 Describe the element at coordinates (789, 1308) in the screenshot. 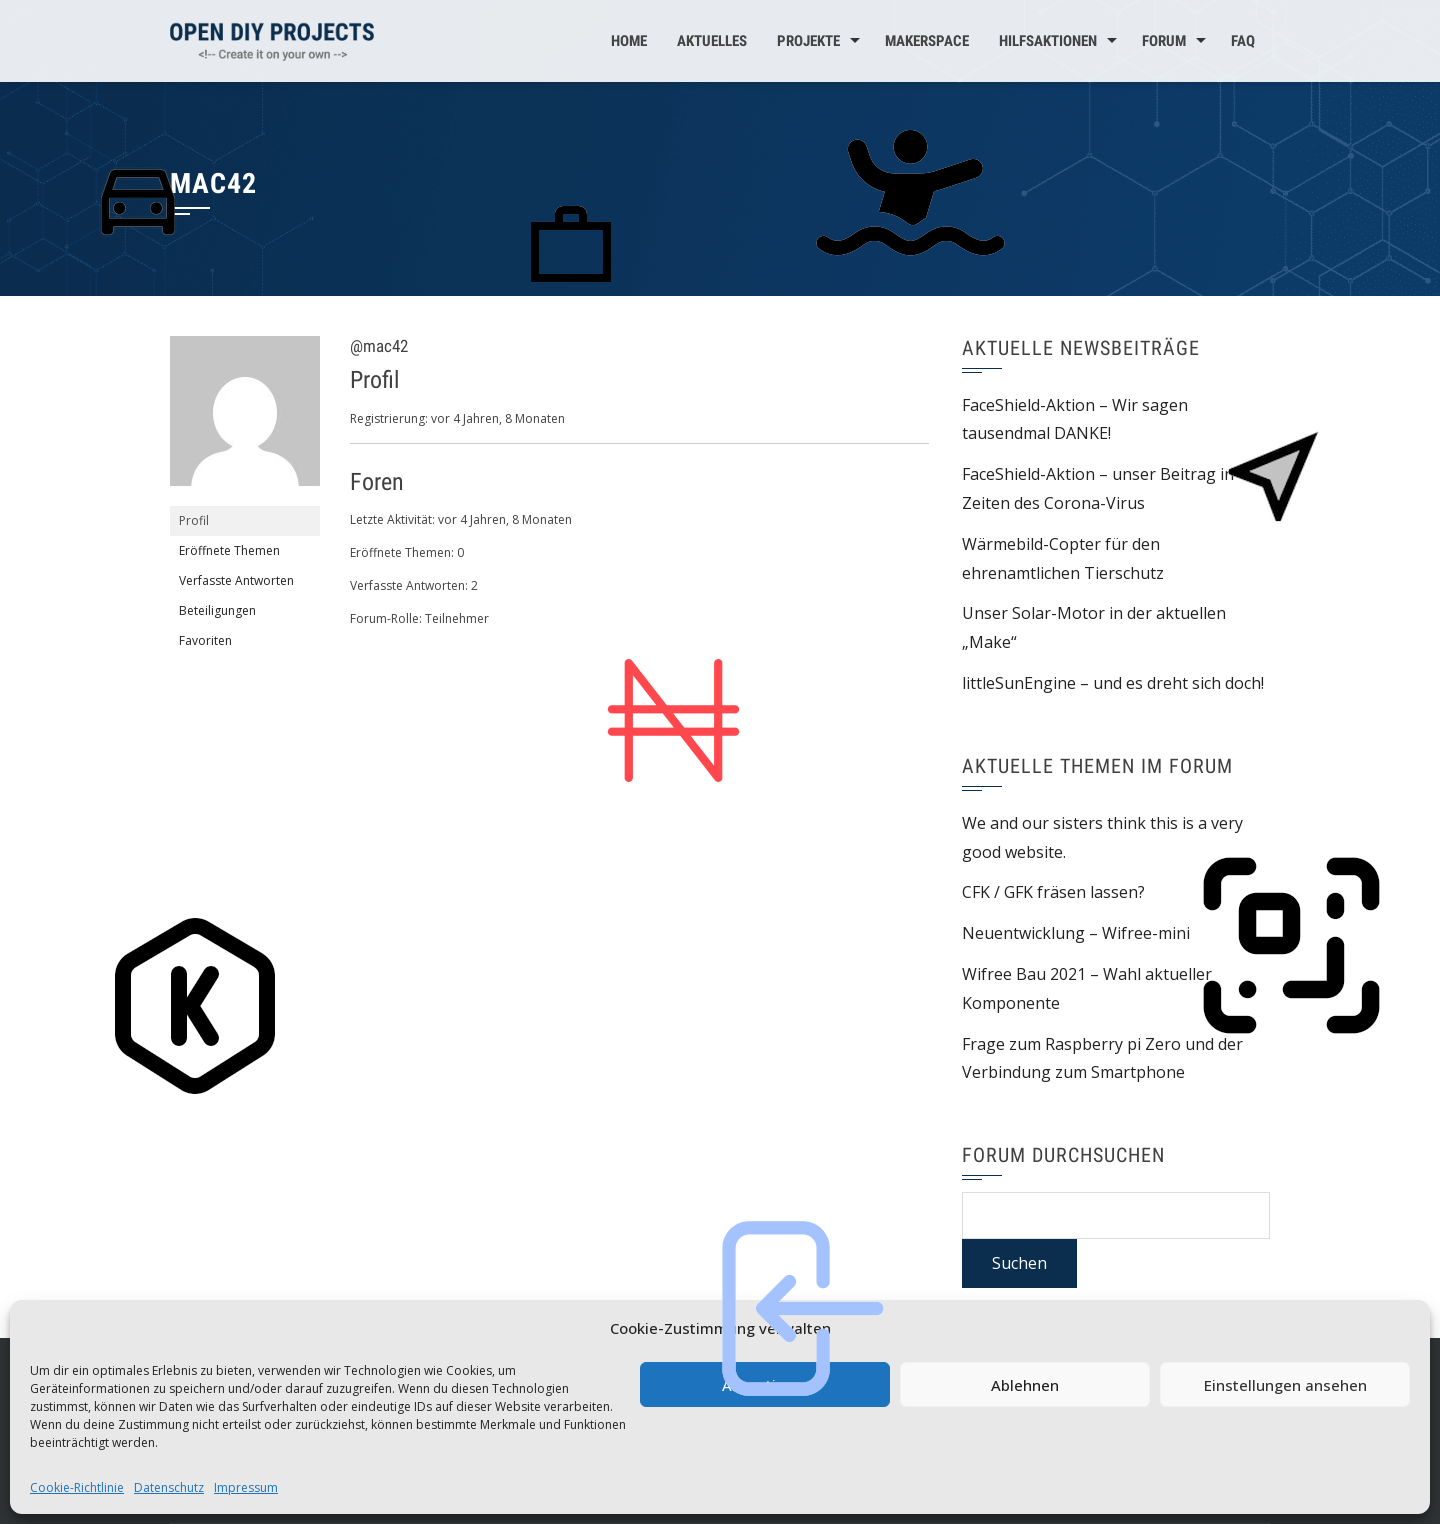

I see `log in to your account` at that location.